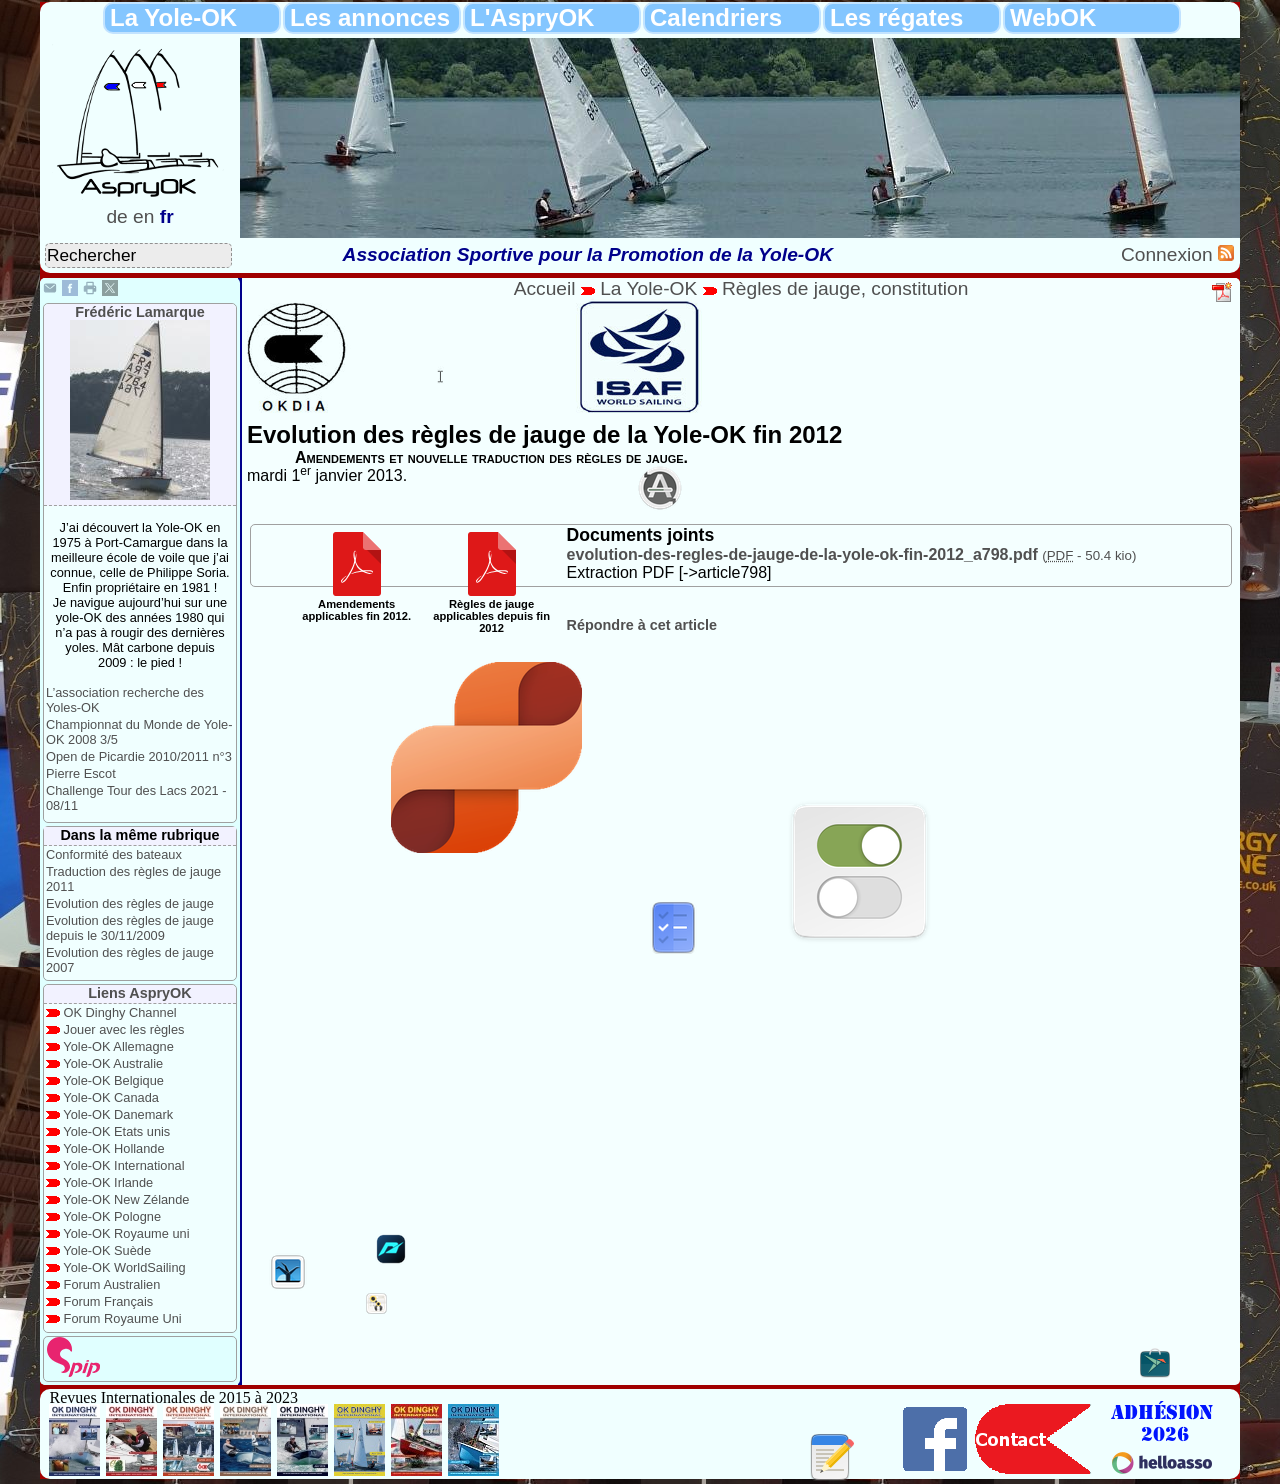 The image size is (1280, 1484). I want to click on open your to-do list app, so click(673, 927).